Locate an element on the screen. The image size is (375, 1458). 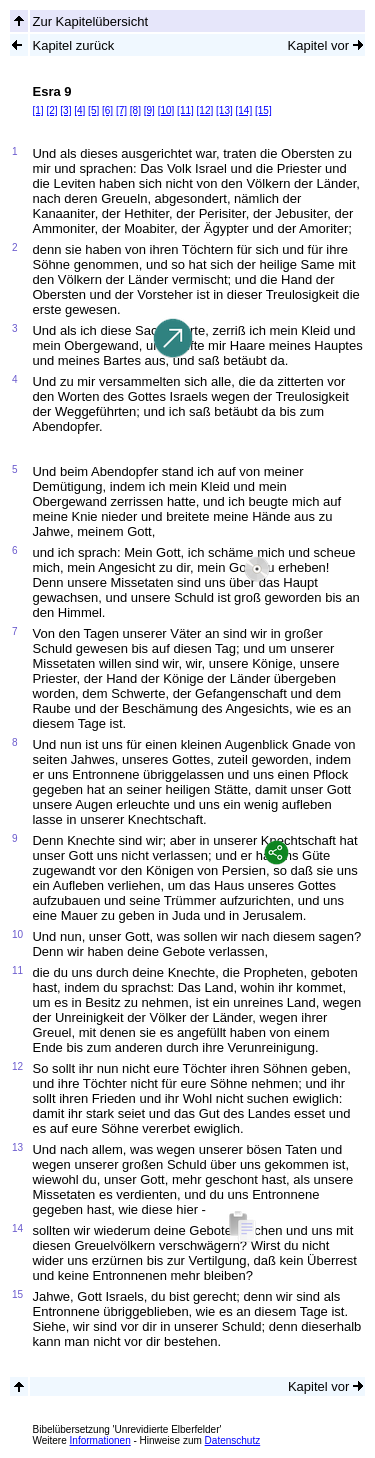
indicates a symbolic link or shortcut to another file is located at coordinates (173, 338).